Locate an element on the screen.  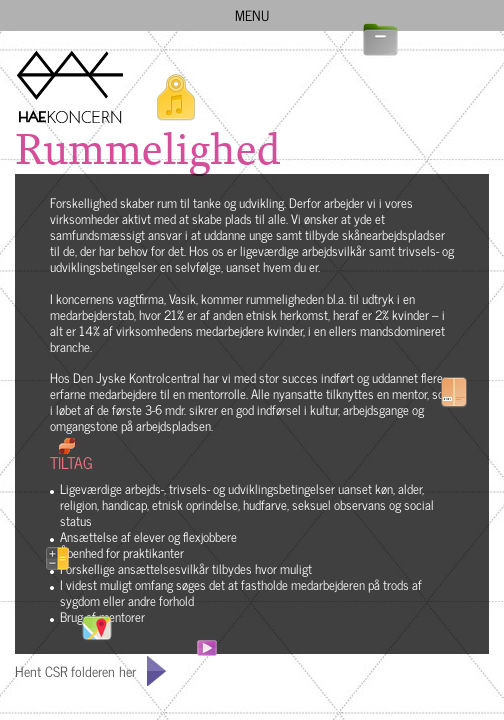
open celluloid media player is located at coordinates (207, 648).